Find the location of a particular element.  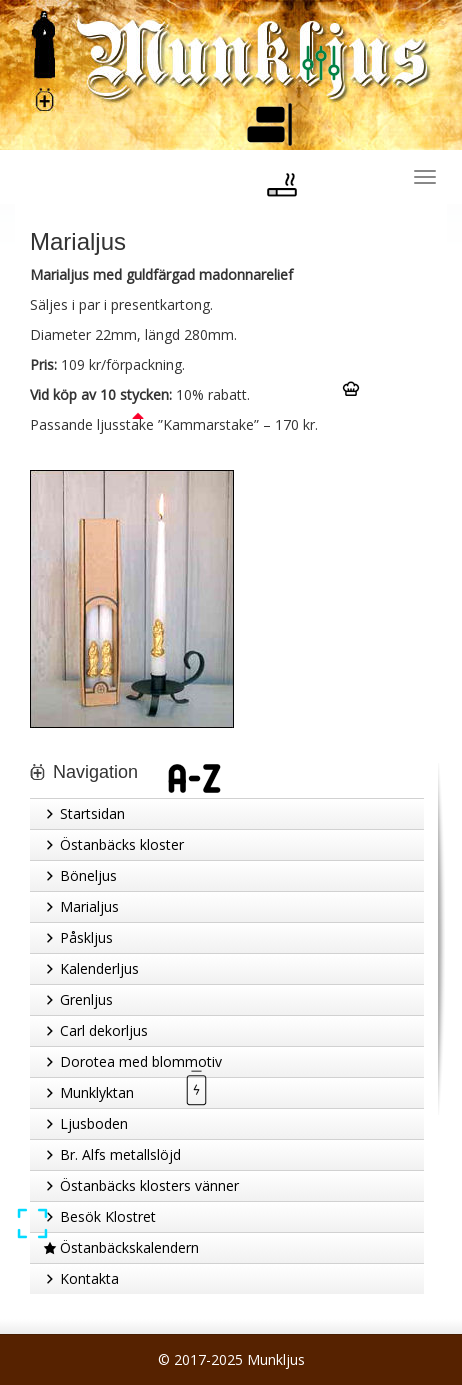

access cooking or recipe features is located at coordinates (351, 389).